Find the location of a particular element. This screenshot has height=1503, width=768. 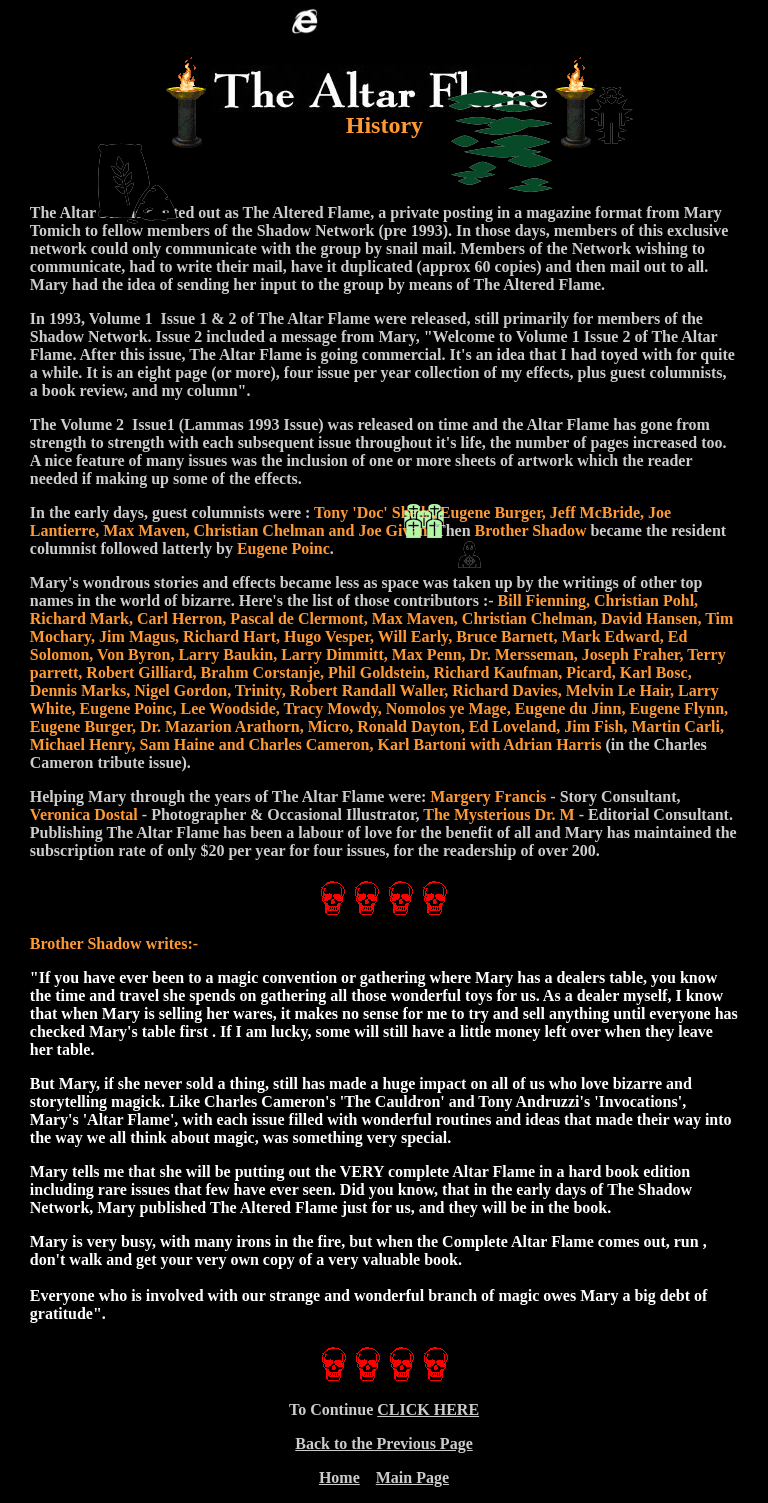

indicates grain or wheat ingredient is located at coordinates (137, 183).